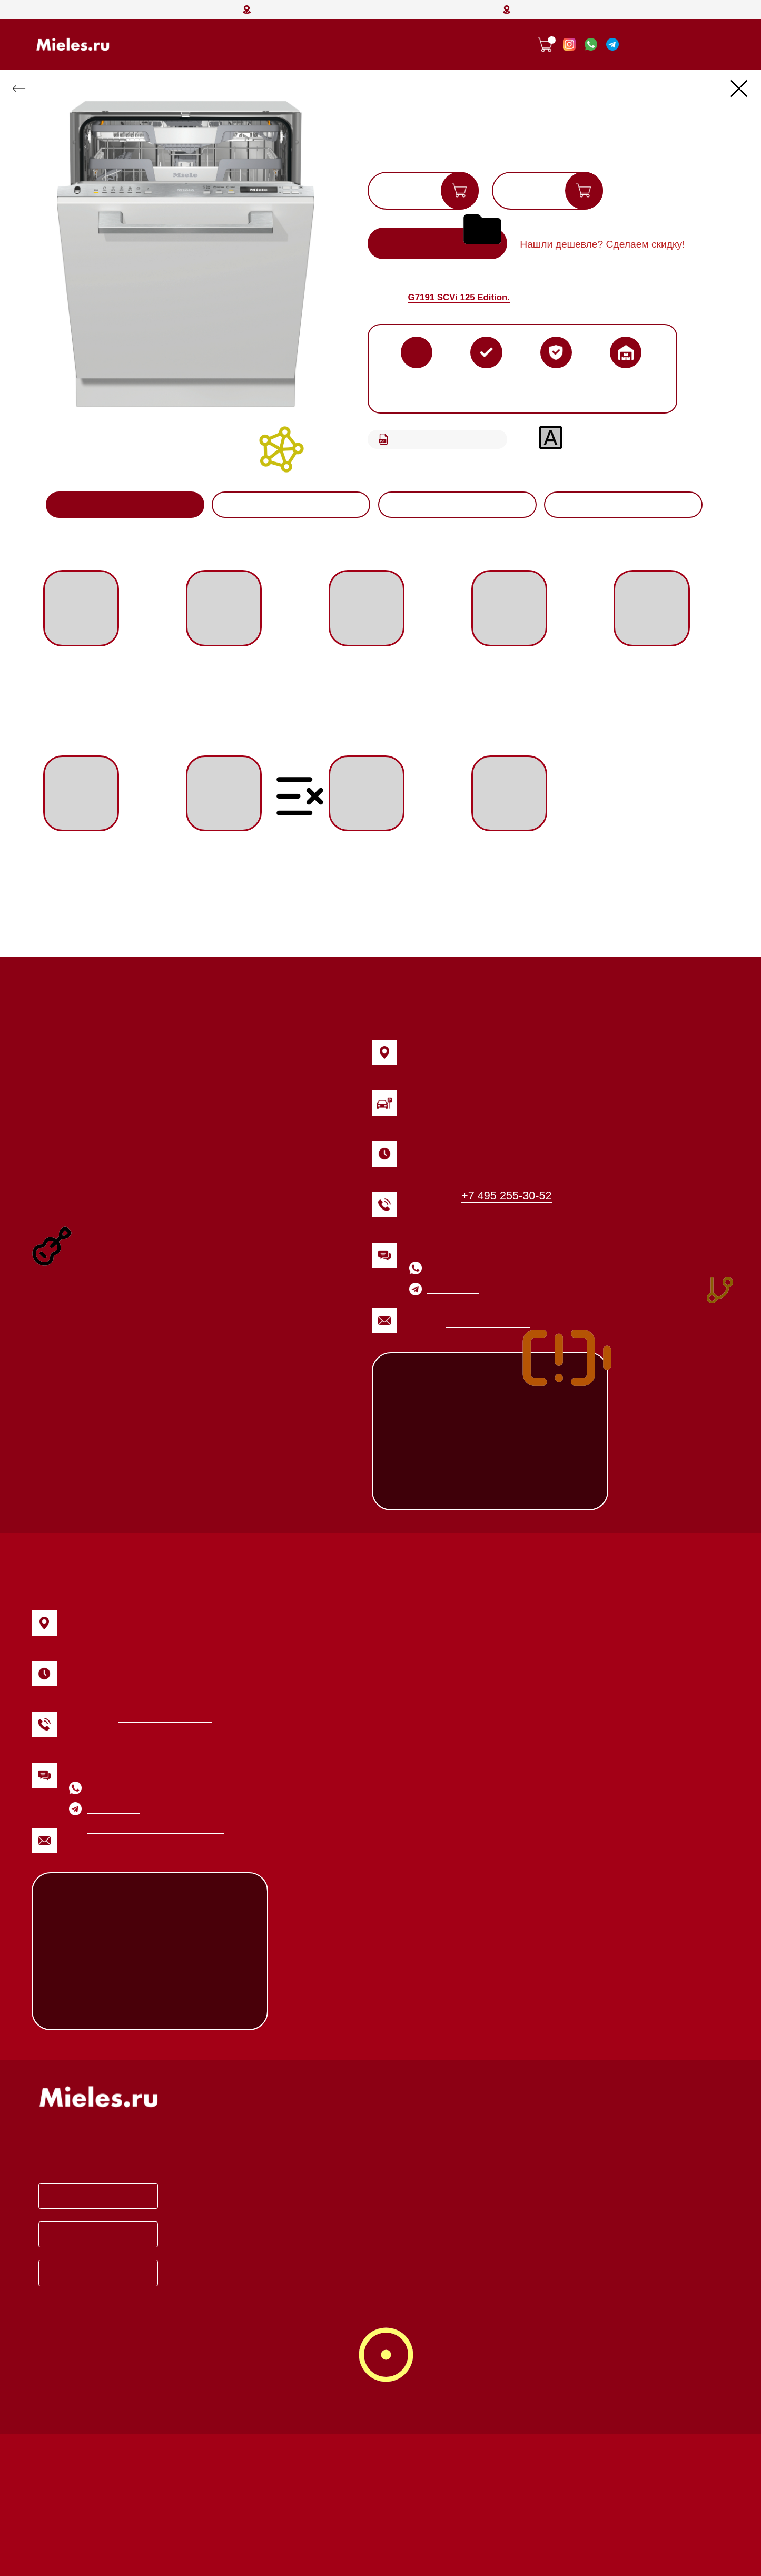  I want to click on access music or instrument settings, so click(52, 1246).